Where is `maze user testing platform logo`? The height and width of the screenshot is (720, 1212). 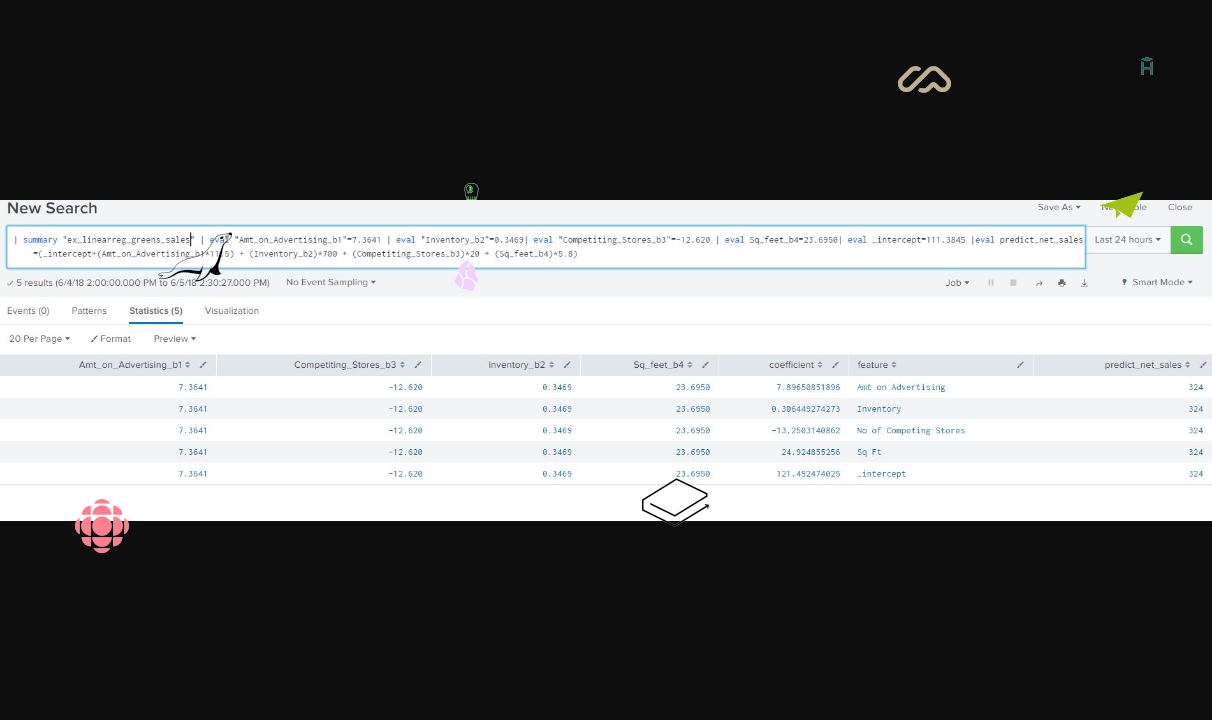 maze user testing platform logo is located at coordinates (924, 79).